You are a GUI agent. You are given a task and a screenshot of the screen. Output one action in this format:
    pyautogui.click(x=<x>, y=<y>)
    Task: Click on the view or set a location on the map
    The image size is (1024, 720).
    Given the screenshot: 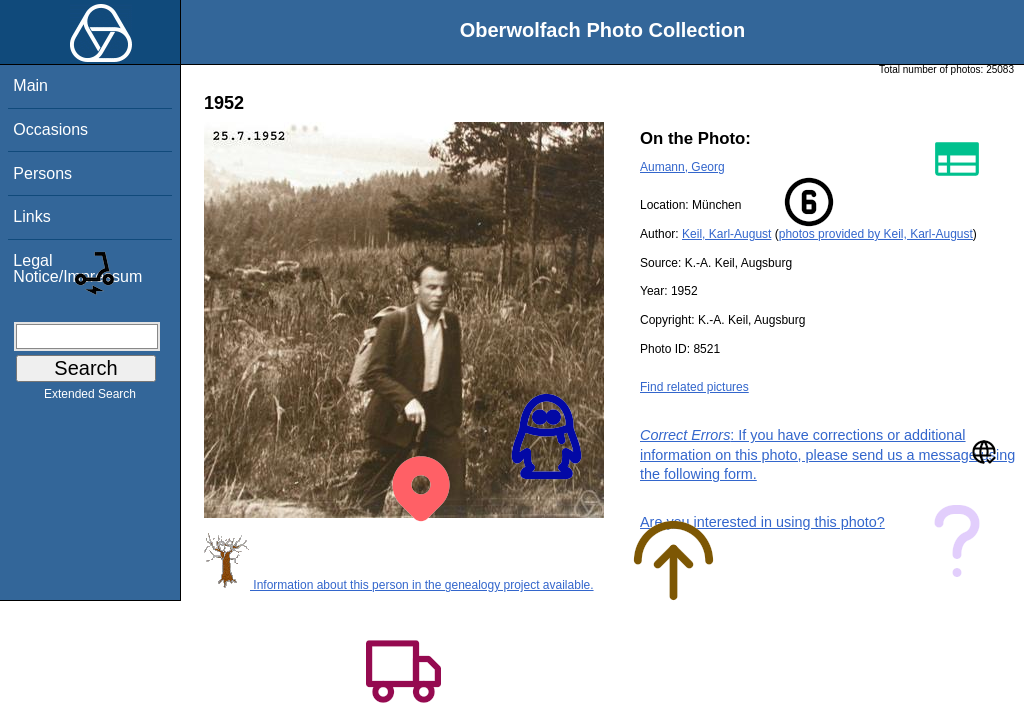 What is the action you would take?
    pyautogui.click(x=421, y=488)
    